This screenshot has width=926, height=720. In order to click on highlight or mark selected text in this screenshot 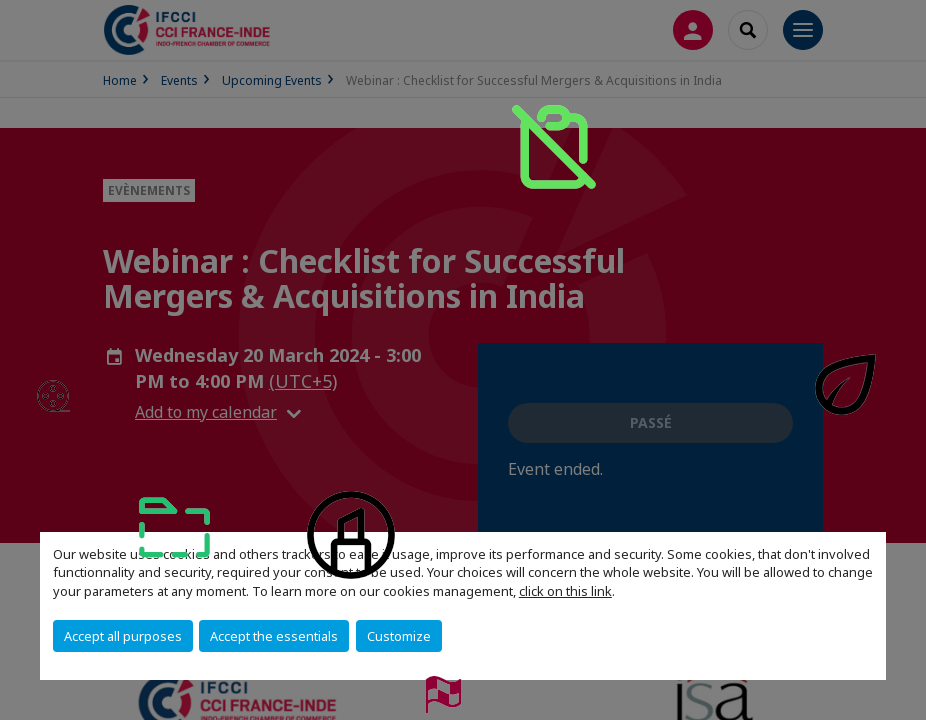, I will do `click(351, 535)`.